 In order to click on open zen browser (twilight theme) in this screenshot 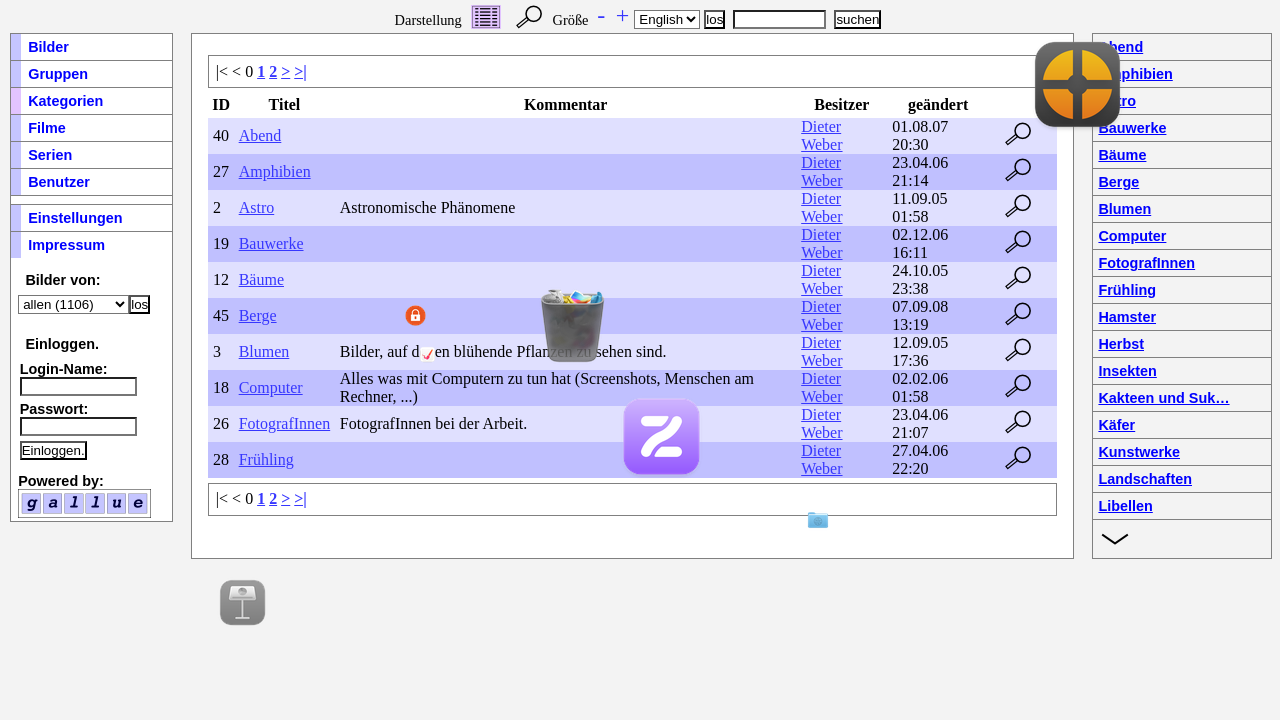, I will do `click(661, 436)`.